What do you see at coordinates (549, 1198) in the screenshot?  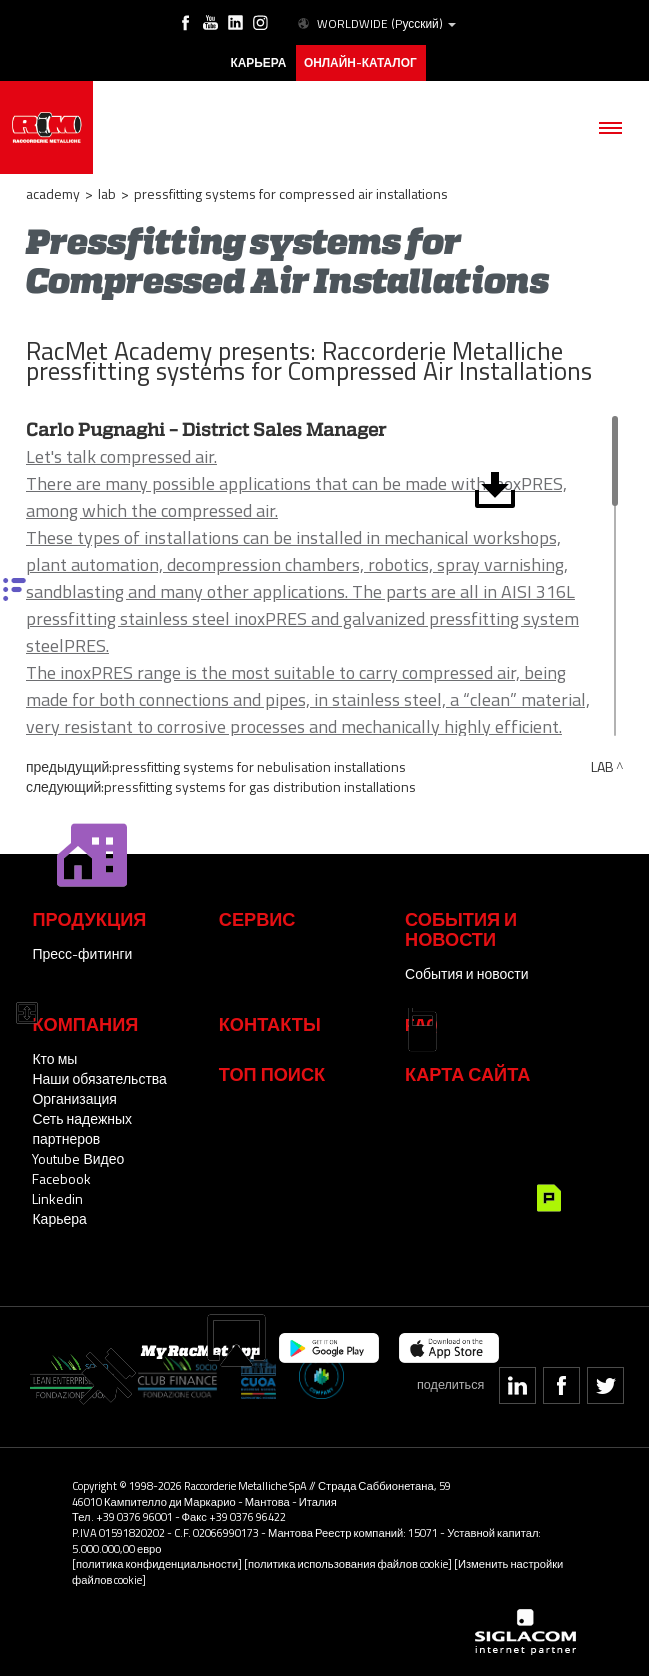 I see `open a PowerPoint presentation file` at bounding box center [549, 1198].